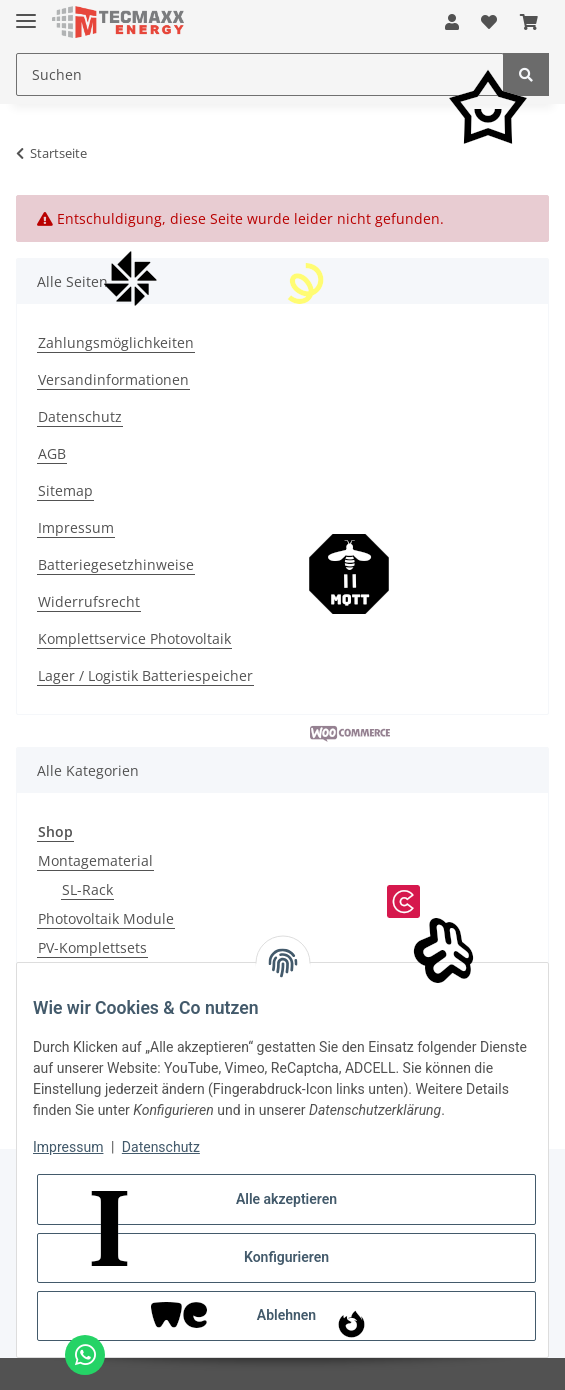  I want to click on open zigbee2mqtt smart home integration settings, so click(349, 574).